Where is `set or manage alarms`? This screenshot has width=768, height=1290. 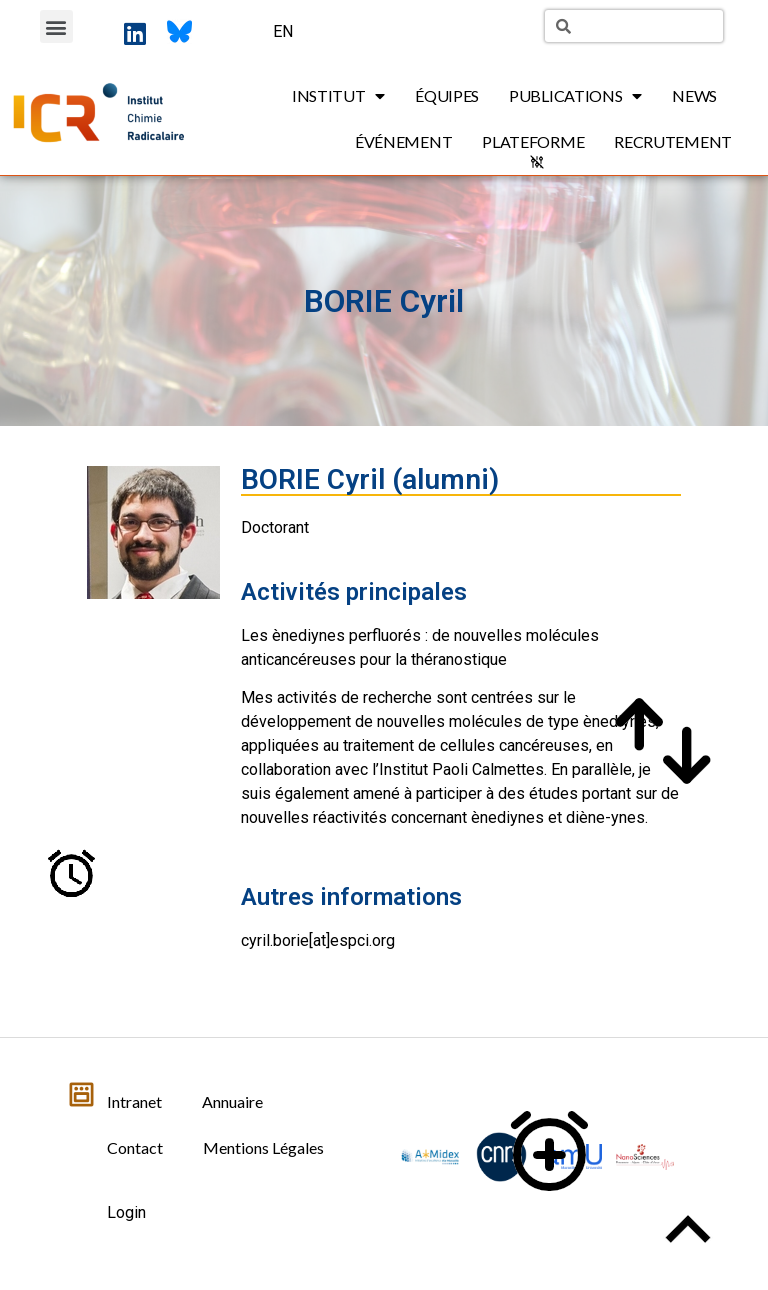
set or manage alarms is located at coordinates (71, 873).